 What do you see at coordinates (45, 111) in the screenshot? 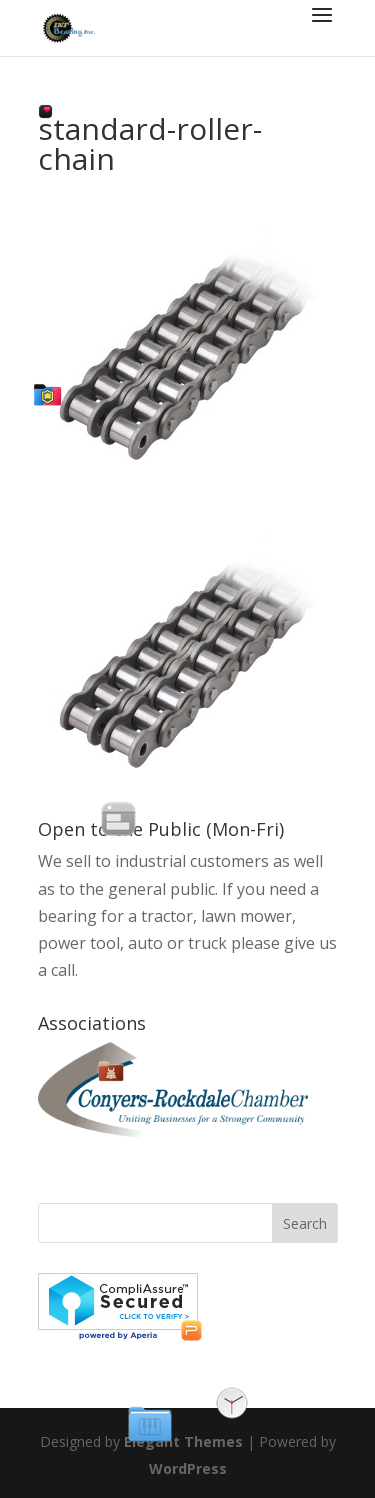
I see `open the health app` at bounding box center [45, 111].